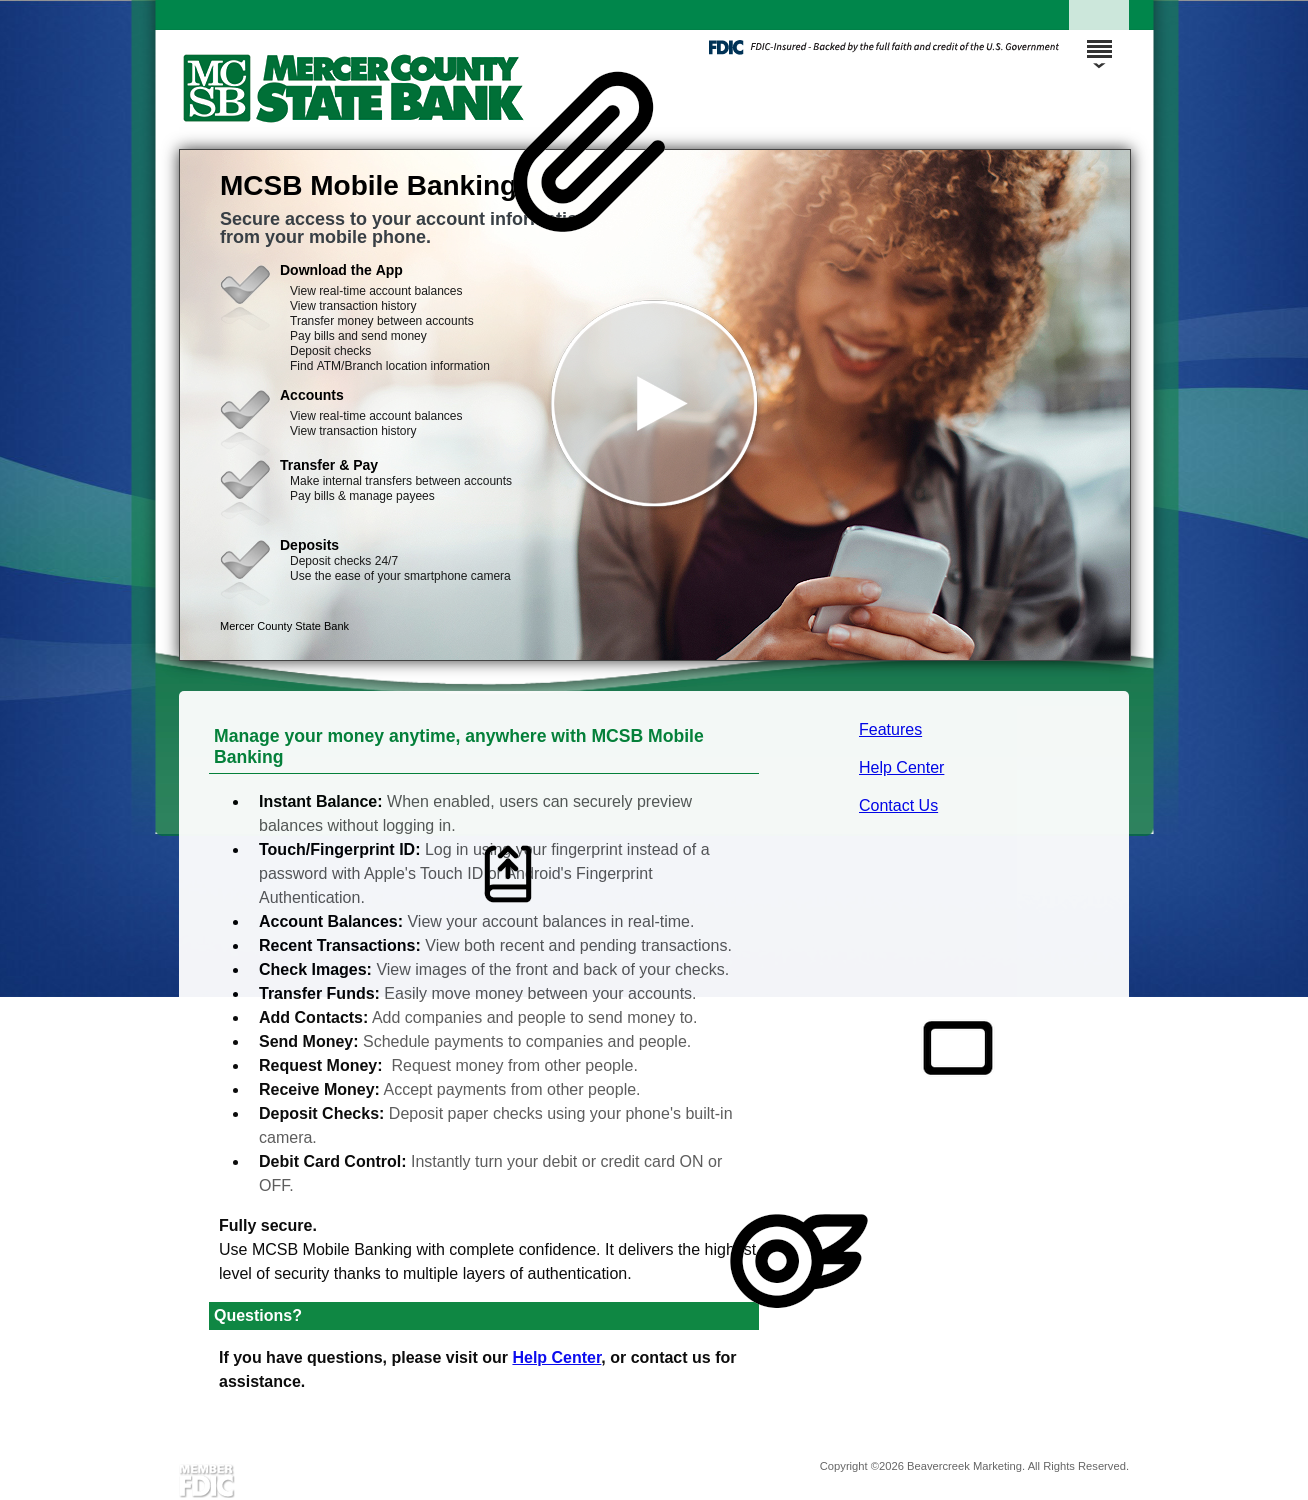 Image resolution: width=1308 pixels, height=1500 pixels. Describe the element at coordinates (591, 154) in the screenshot. I see `attach a file to your message` at that location.